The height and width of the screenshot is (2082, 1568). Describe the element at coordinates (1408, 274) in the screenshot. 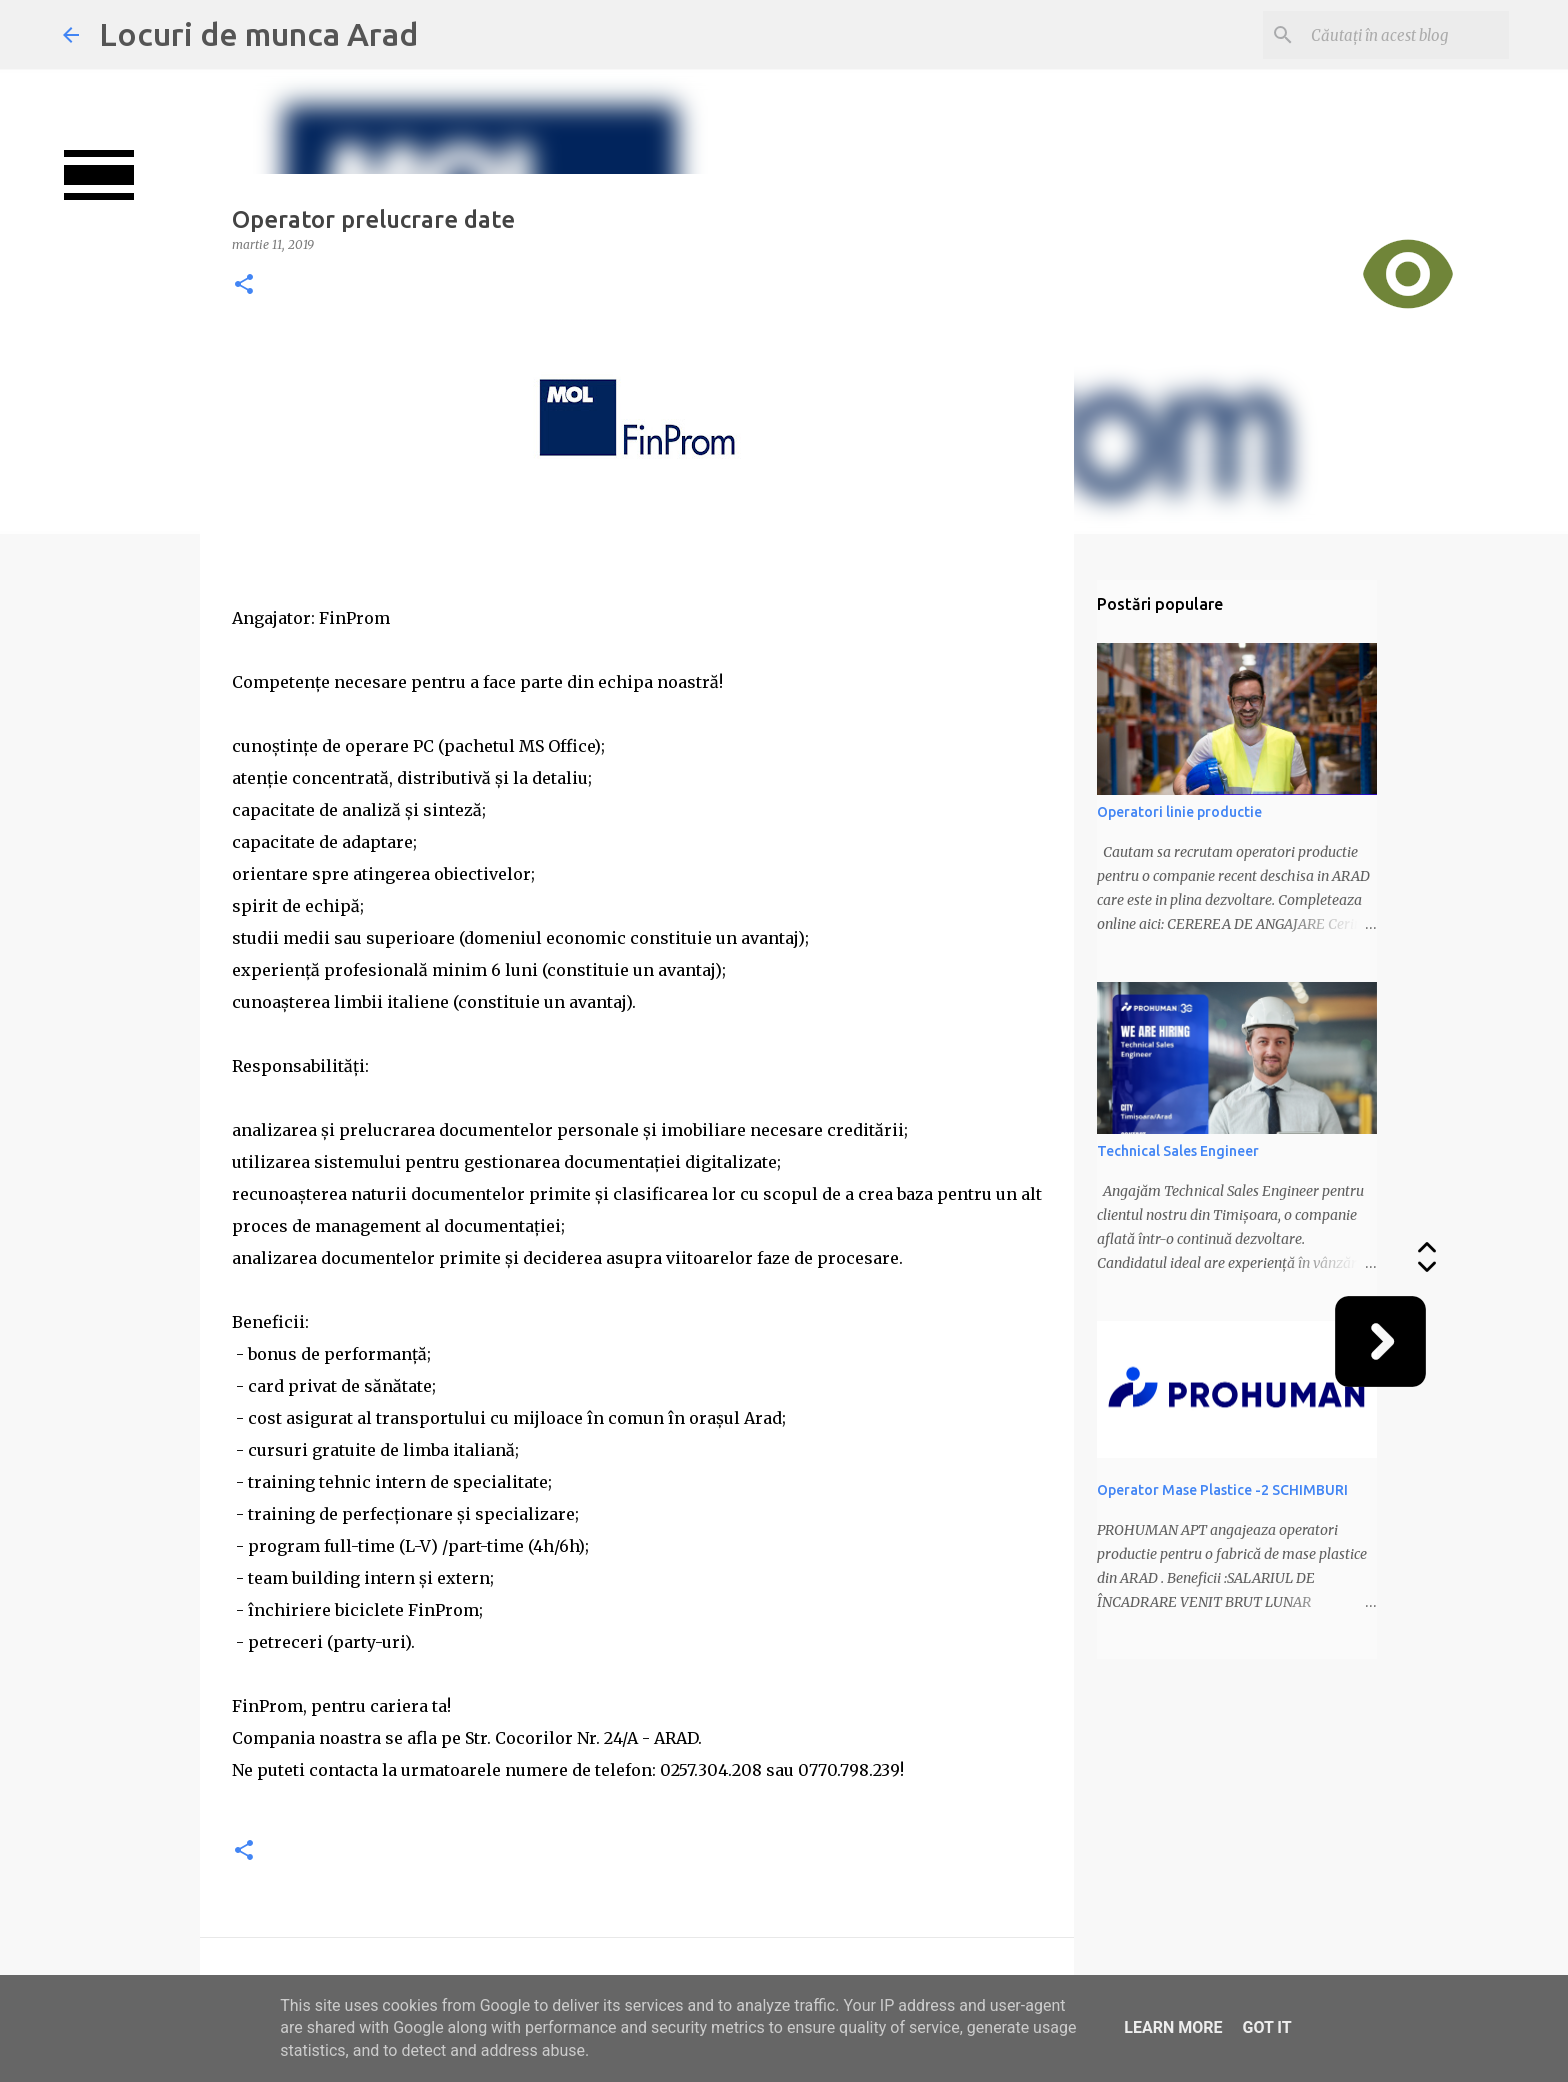

I see `view or preview content` at that location.